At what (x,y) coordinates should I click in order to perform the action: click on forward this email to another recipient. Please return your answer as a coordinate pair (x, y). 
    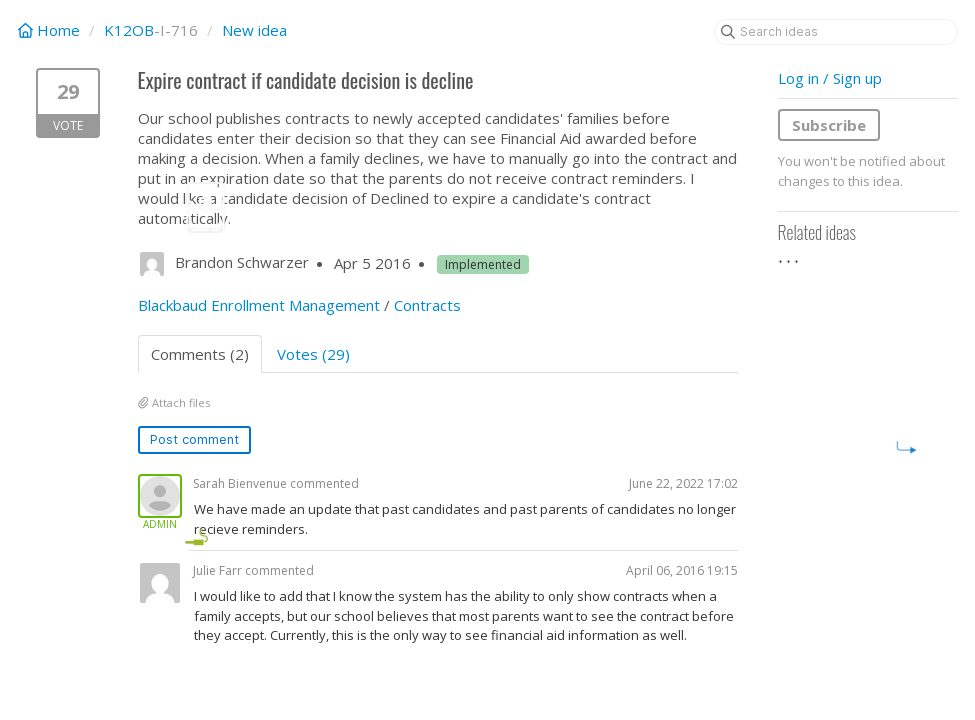
    Looking at the image, I should click on (907, 446).